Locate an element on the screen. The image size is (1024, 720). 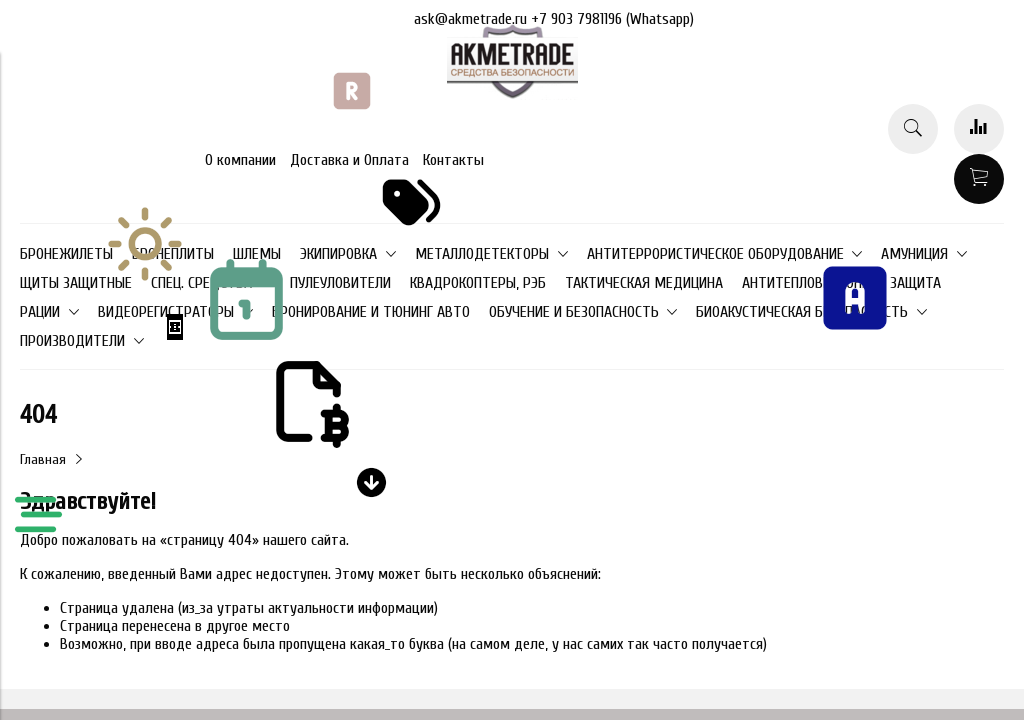
select text formatting option A is located at coordinates (855, 298).